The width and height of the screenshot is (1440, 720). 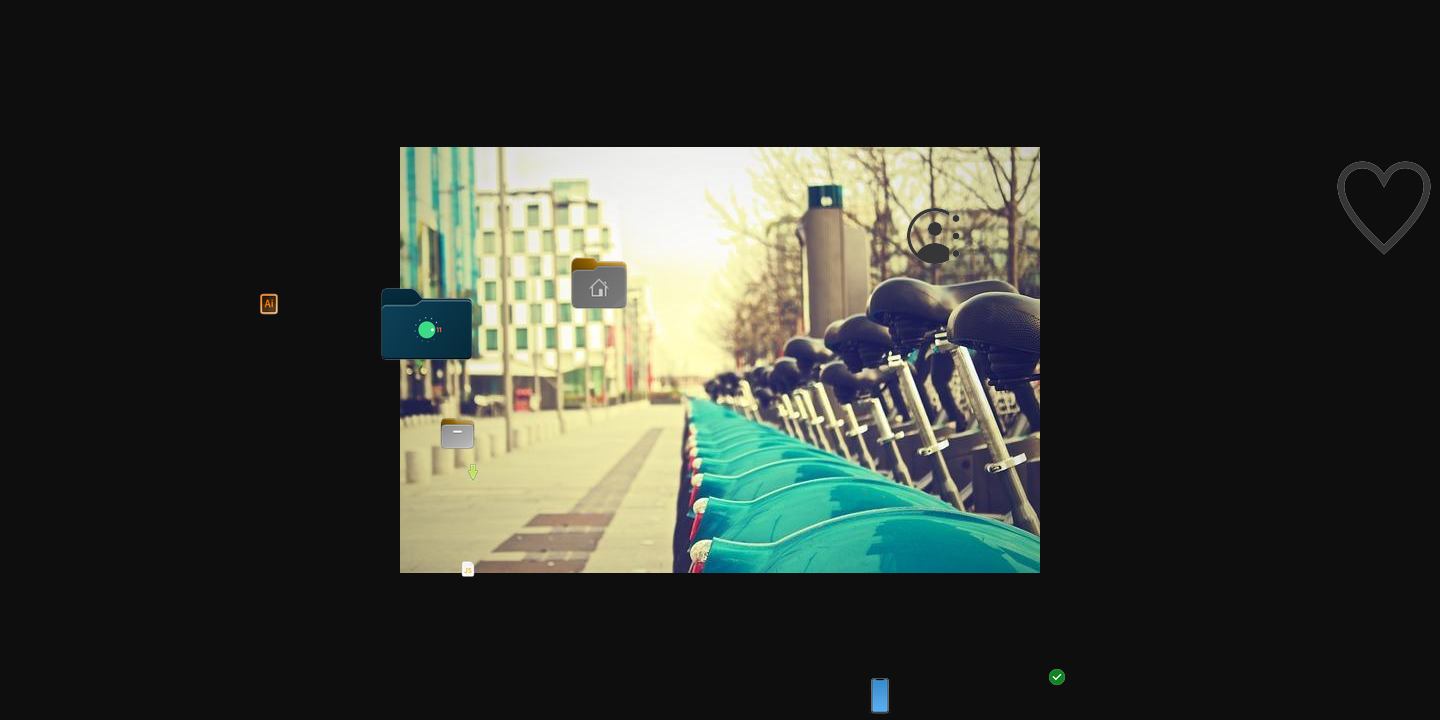 What do you see at coordinates (473, 473) in the screenshot?
I see `save the current file` at bounding box center [473, 473].